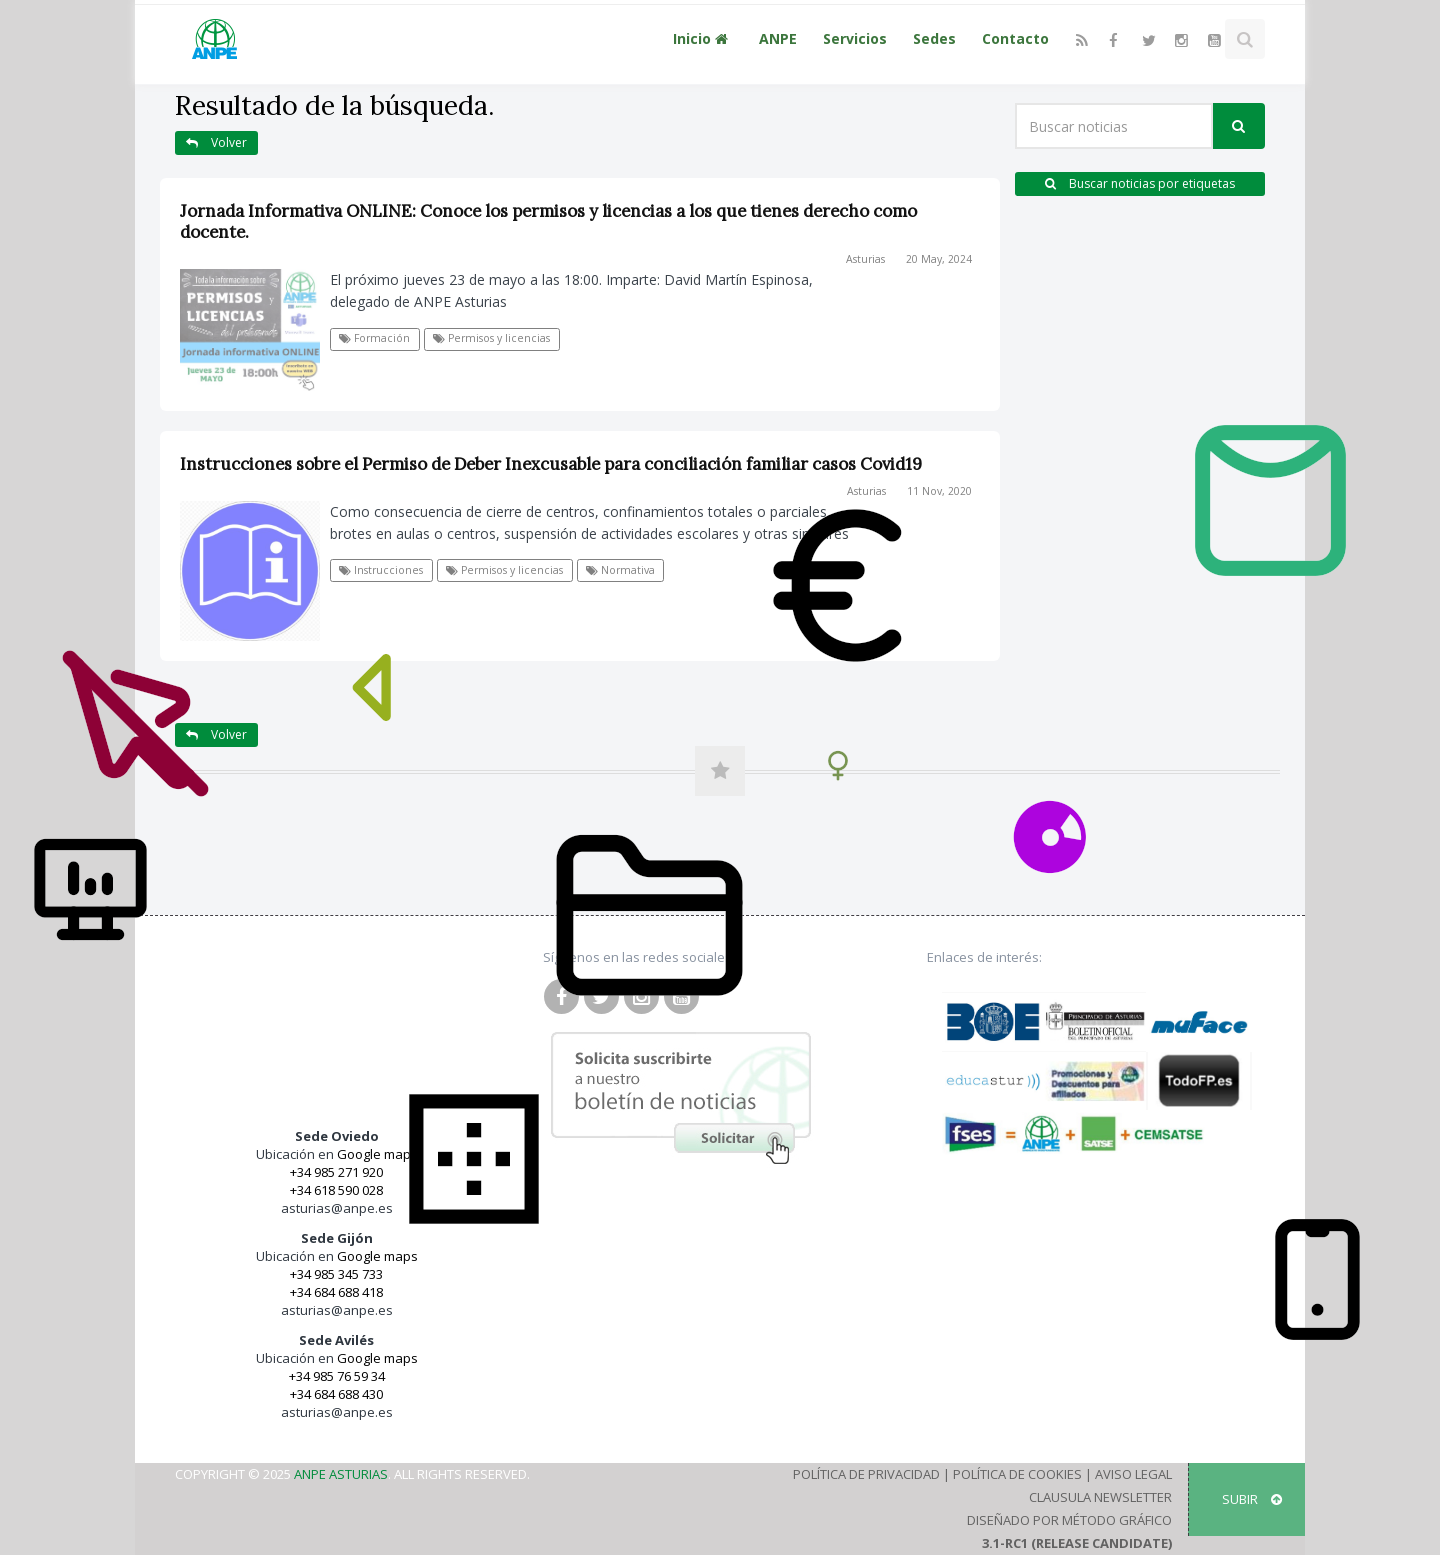 The height and width of the screenshot is (1555, 1440). Describe the element at coordinates (838, 765) in the screenshot. I see `indicates female gender option` at that location.